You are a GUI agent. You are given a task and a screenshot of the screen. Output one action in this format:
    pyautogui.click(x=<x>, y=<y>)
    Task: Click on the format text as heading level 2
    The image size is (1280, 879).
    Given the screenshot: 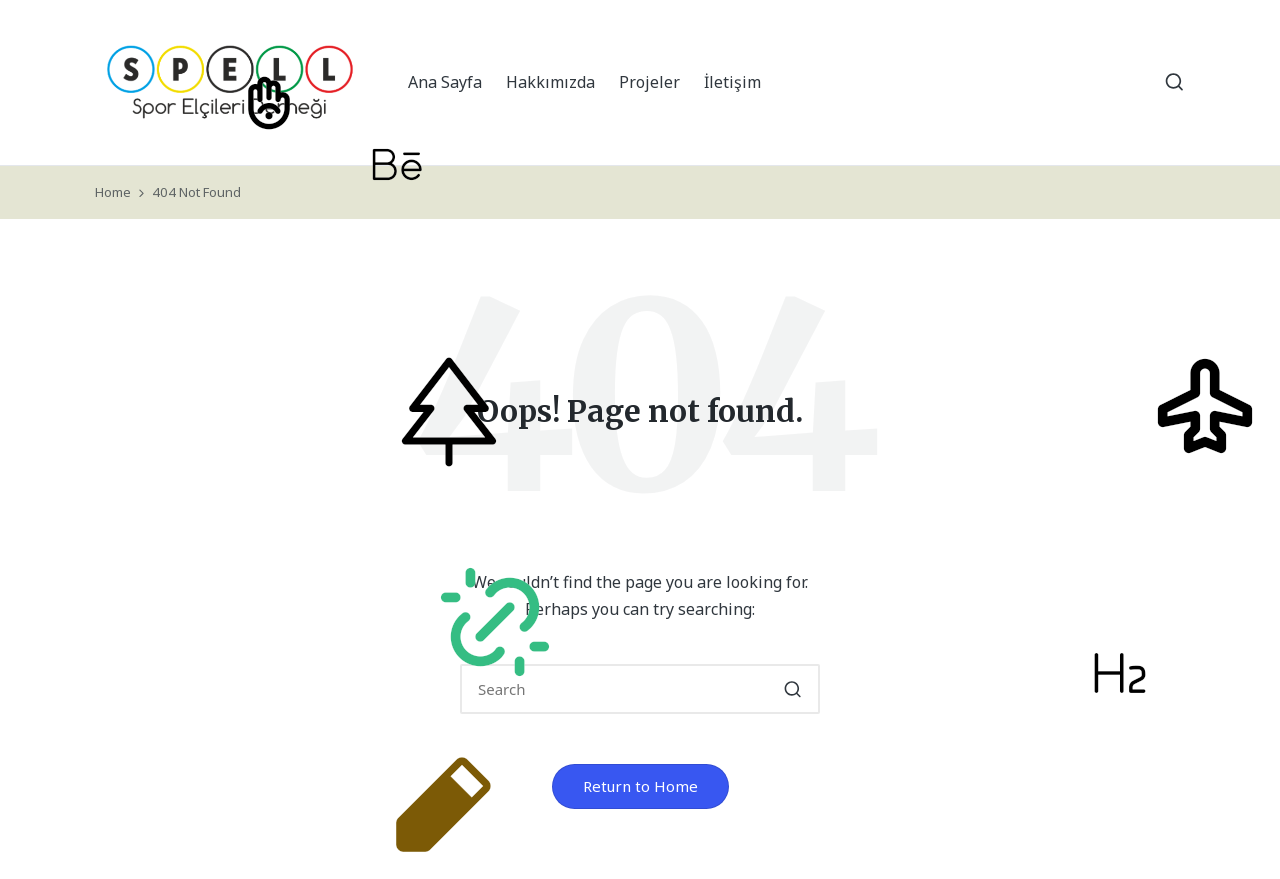 What is the action you would take?
    pyautogui.click(x=1120, y=673)
    